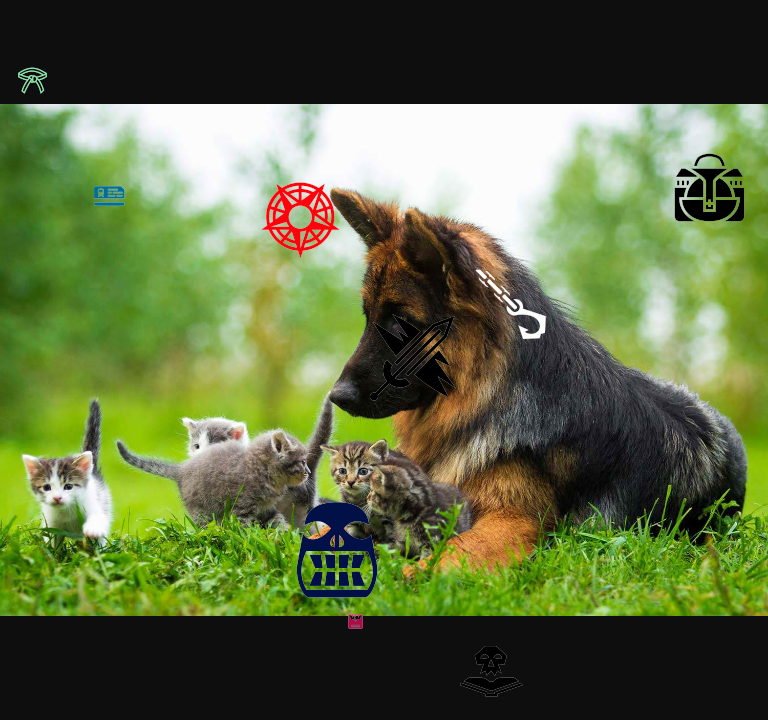  Describe the element at coordinates (491, 673) in the screenshot. I see `view death note or cursed book item in game inventory` at that location.